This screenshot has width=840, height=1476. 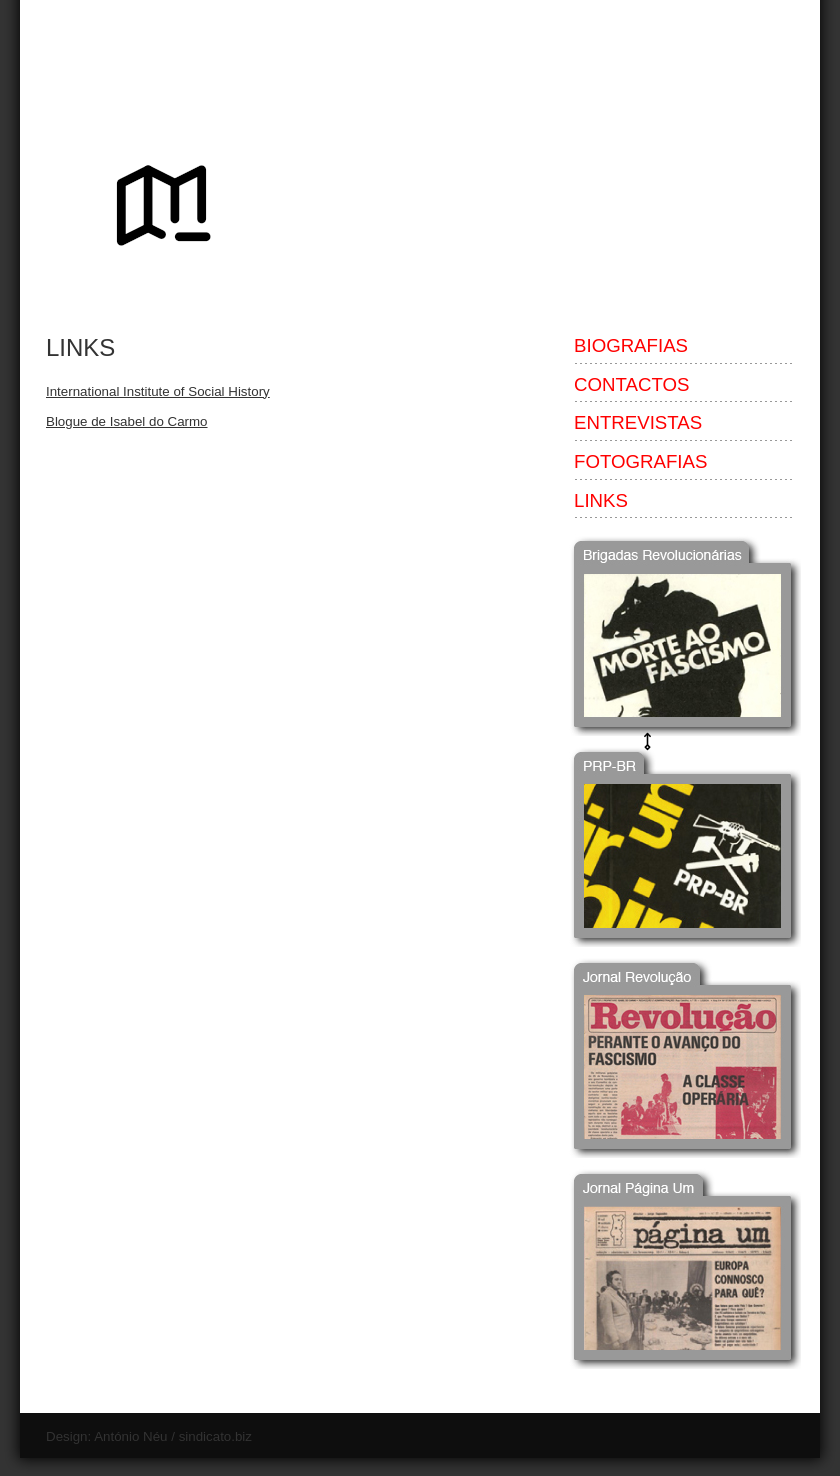 I want to click on move item up in priority or order, so click(x=647, y=741).